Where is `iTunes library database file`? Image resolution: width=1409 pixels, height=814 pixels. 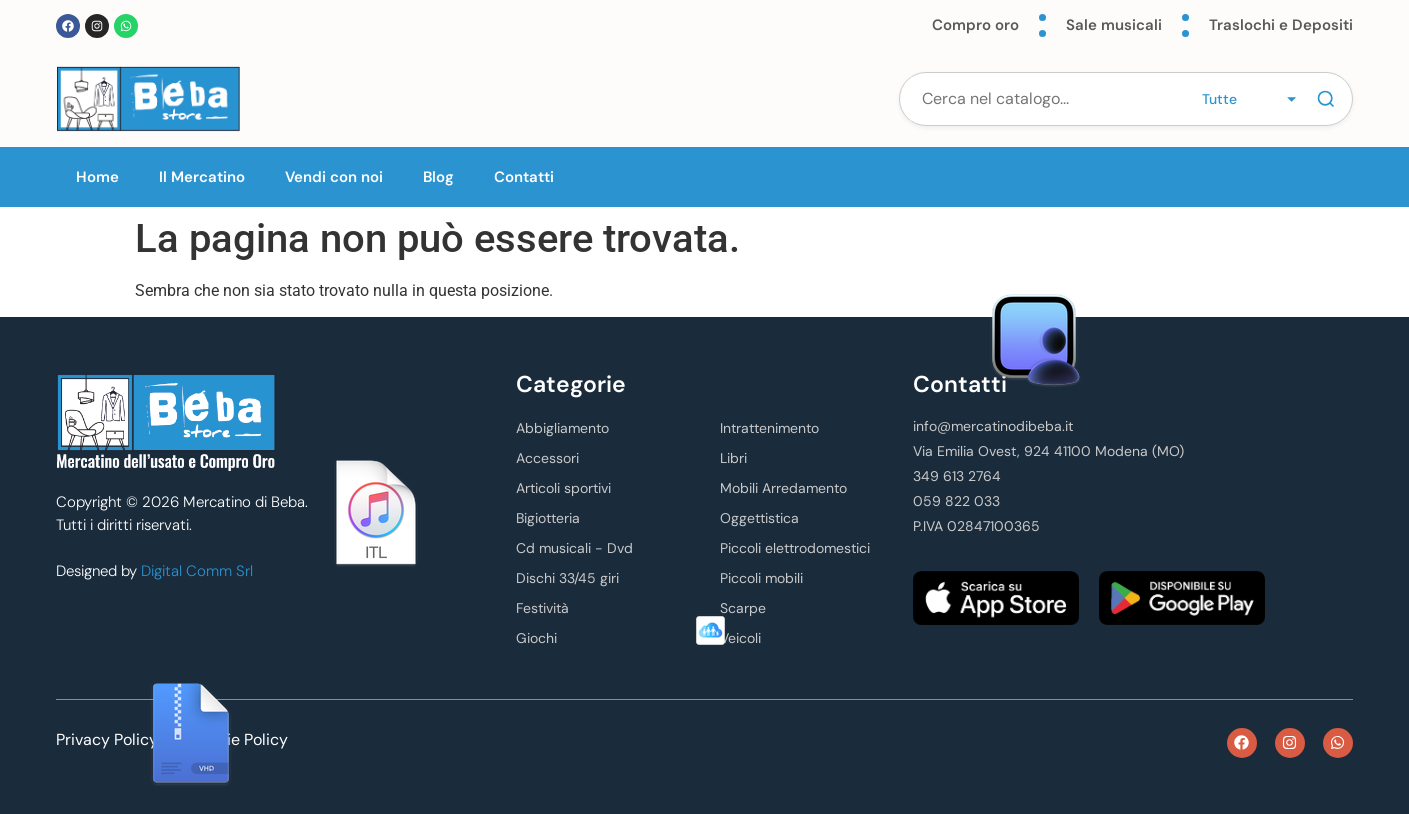
iTunes library database file is located at coordinates (376, 515).